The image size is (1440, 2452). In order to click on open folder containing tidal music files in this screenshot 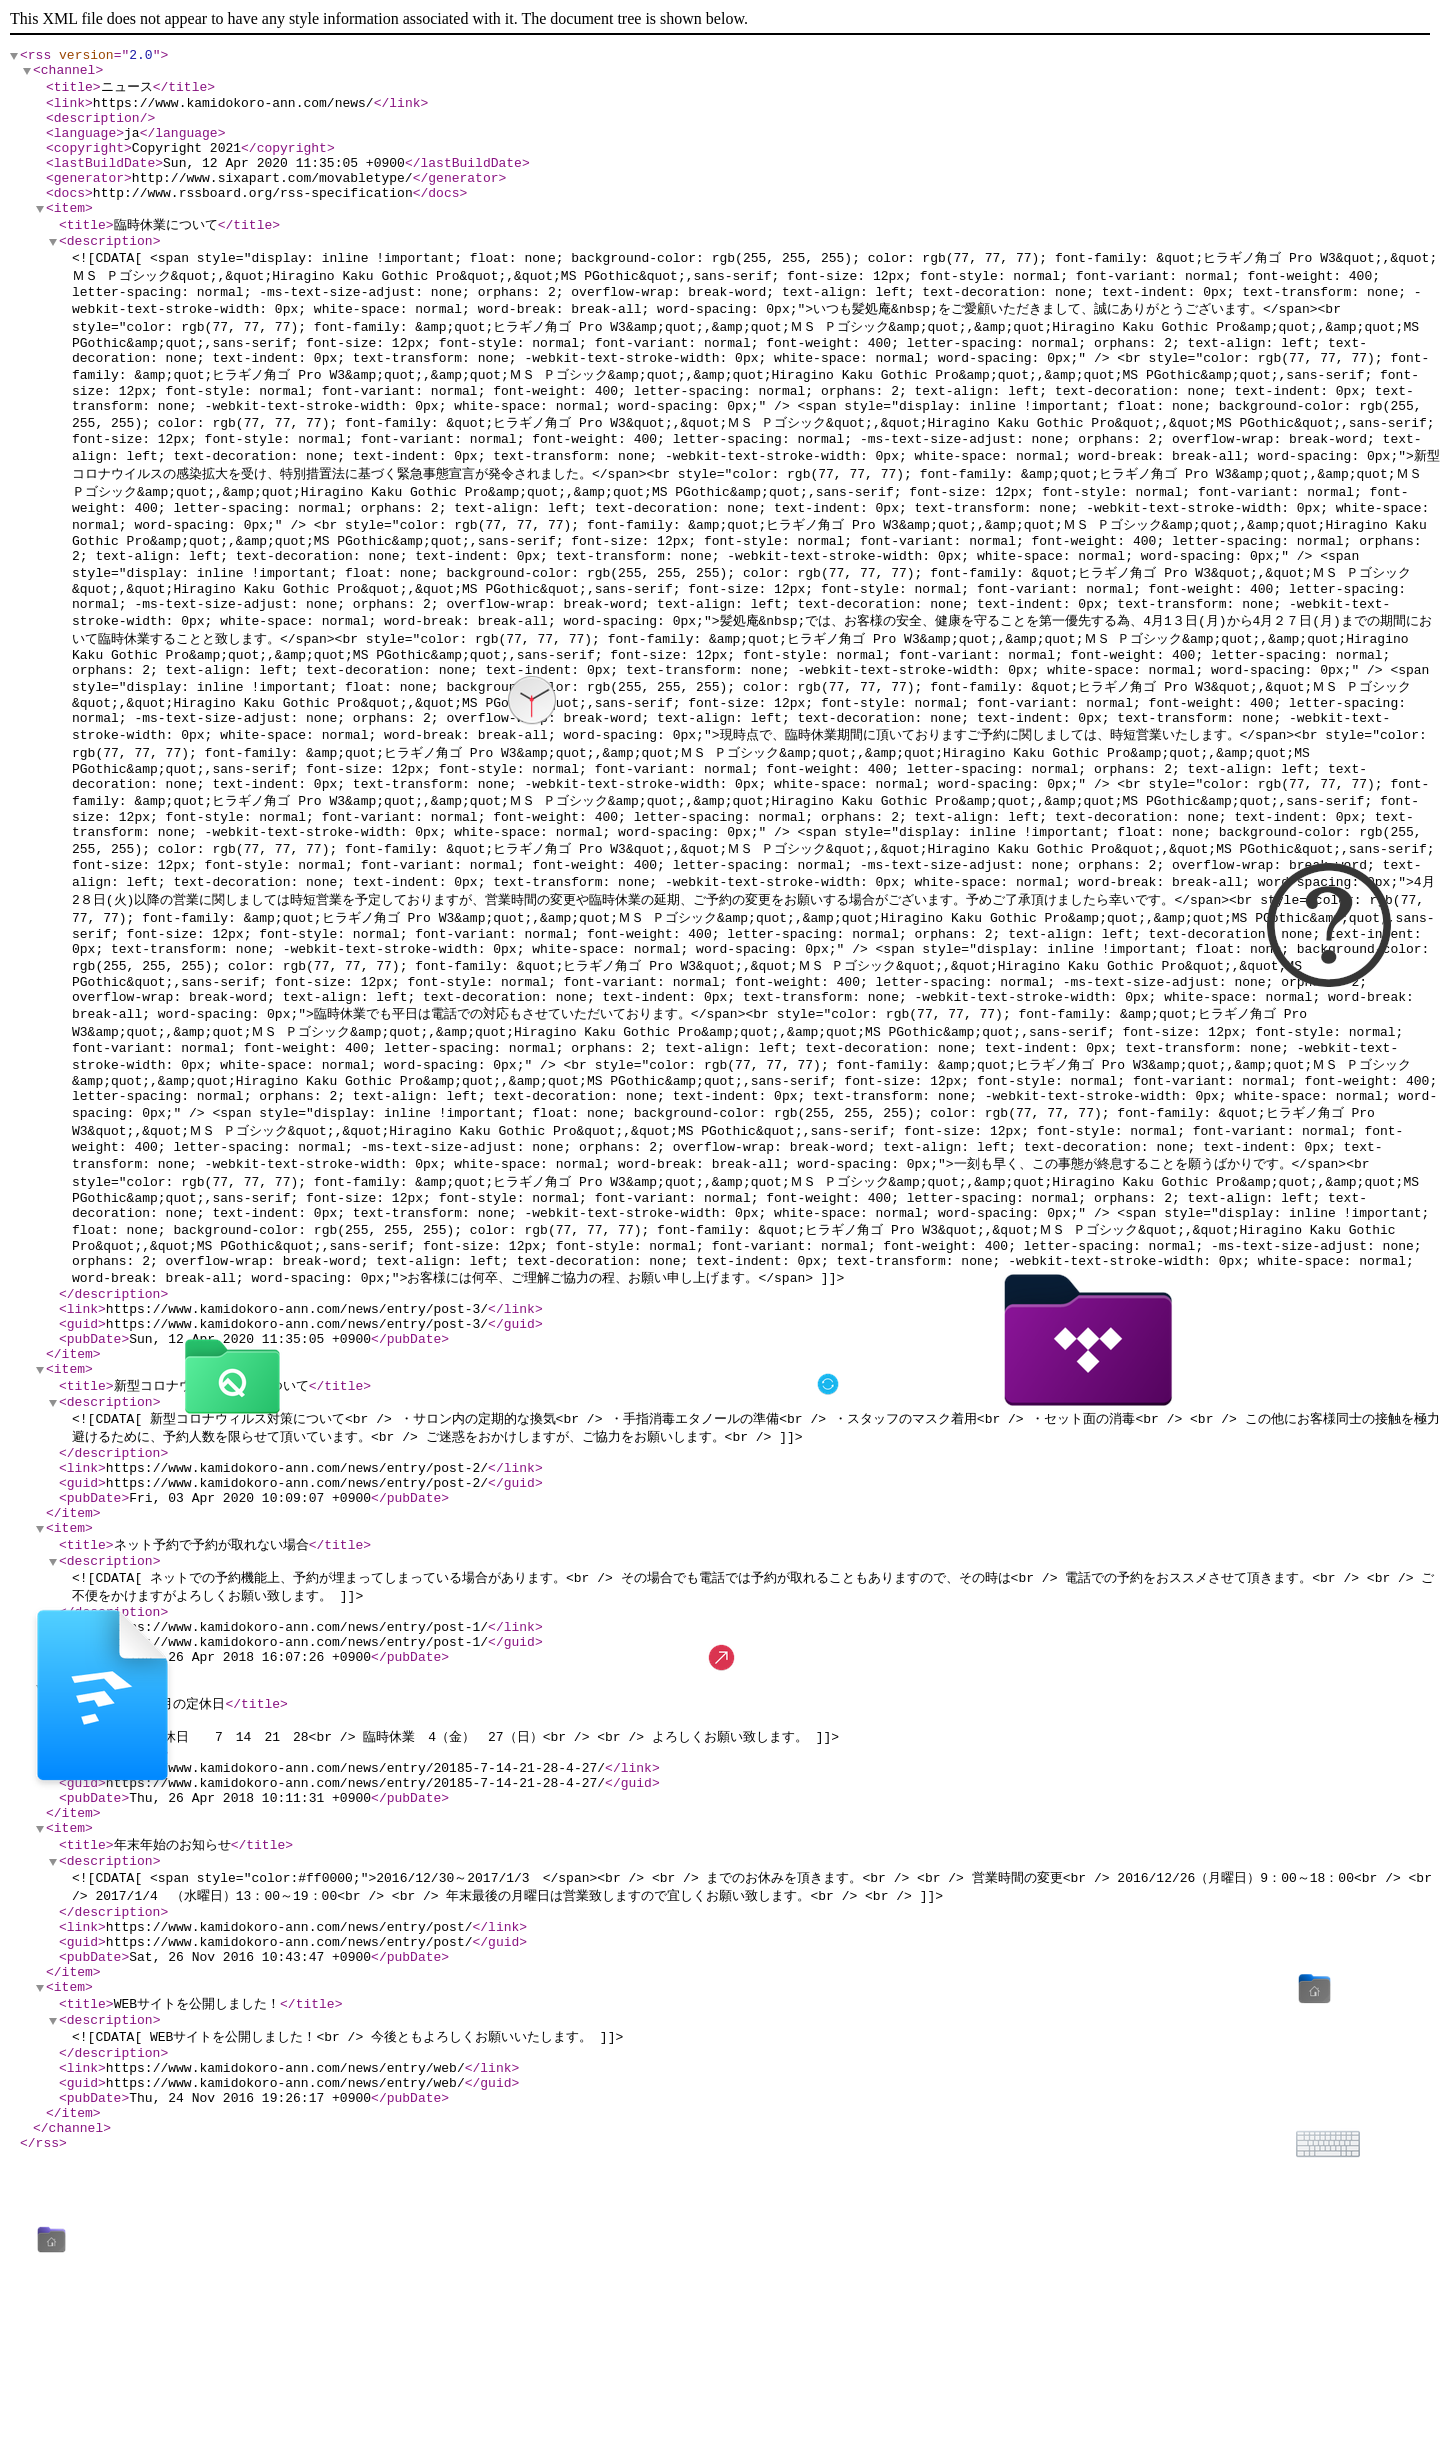, I will do `click(1087, 1344)`.